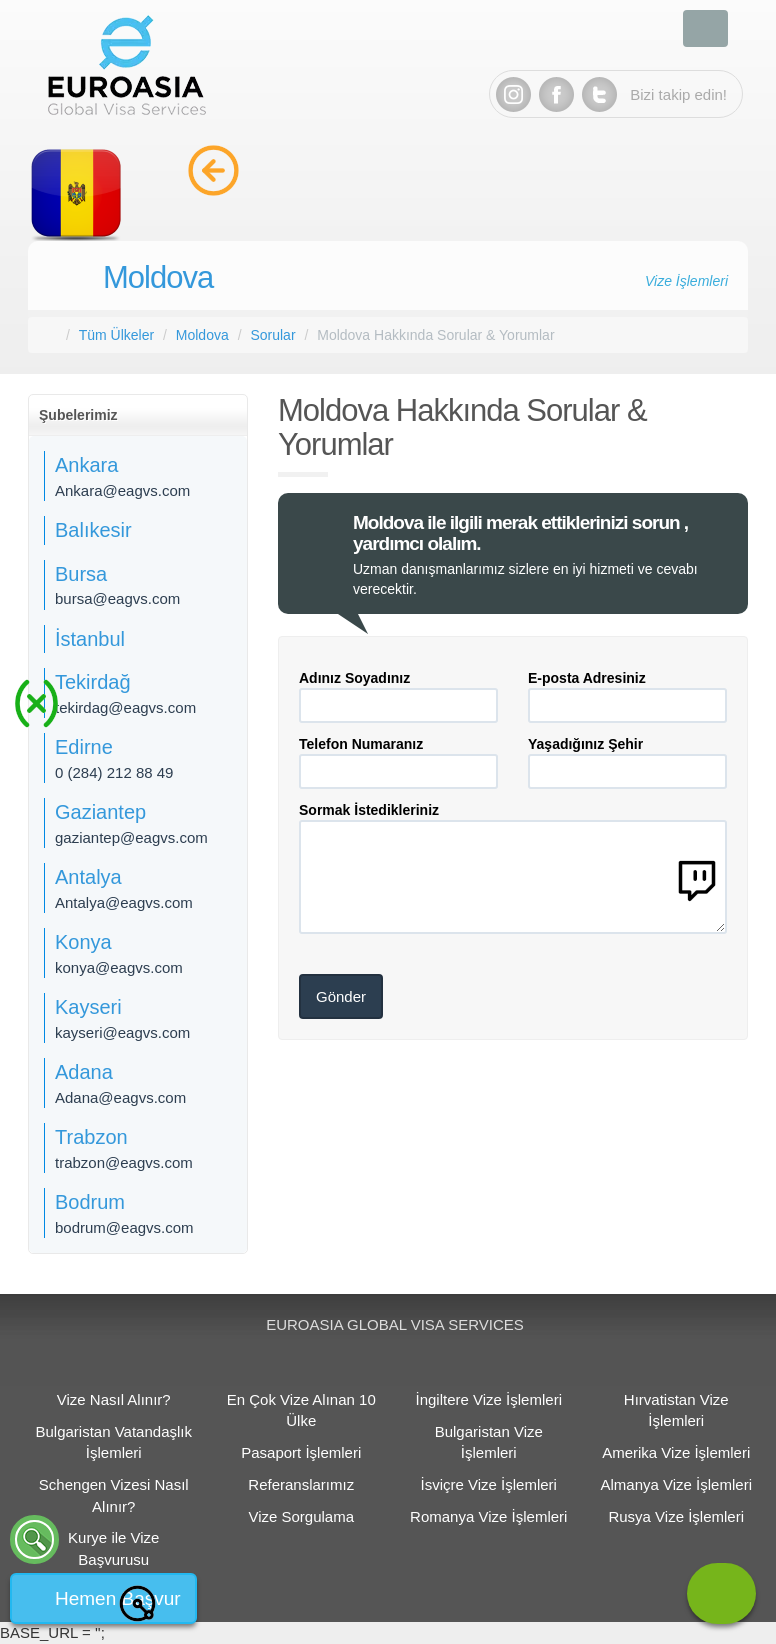 The image size is (776, 1644). I want to click on go back to the previous screen, so click(213, 170).